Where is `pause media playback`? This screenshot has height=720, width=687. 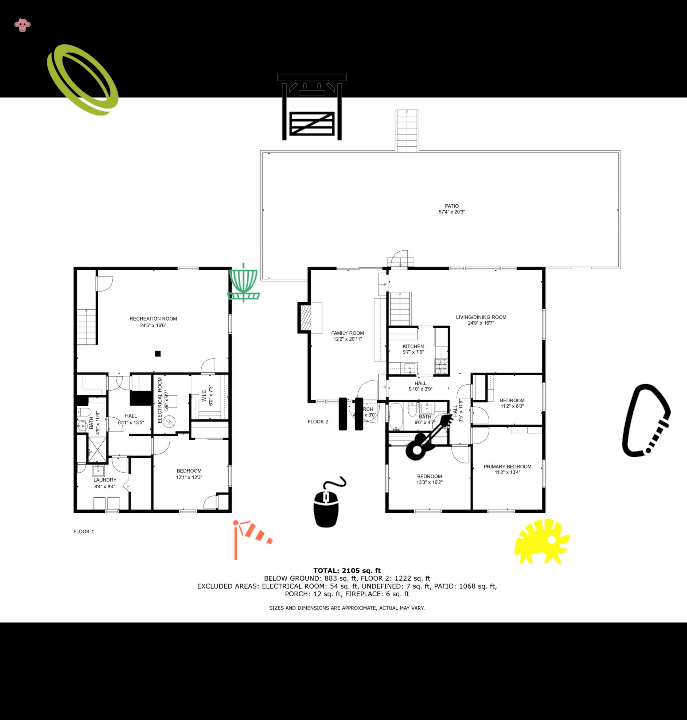 pause media playback is located at coordinates (351, 414).